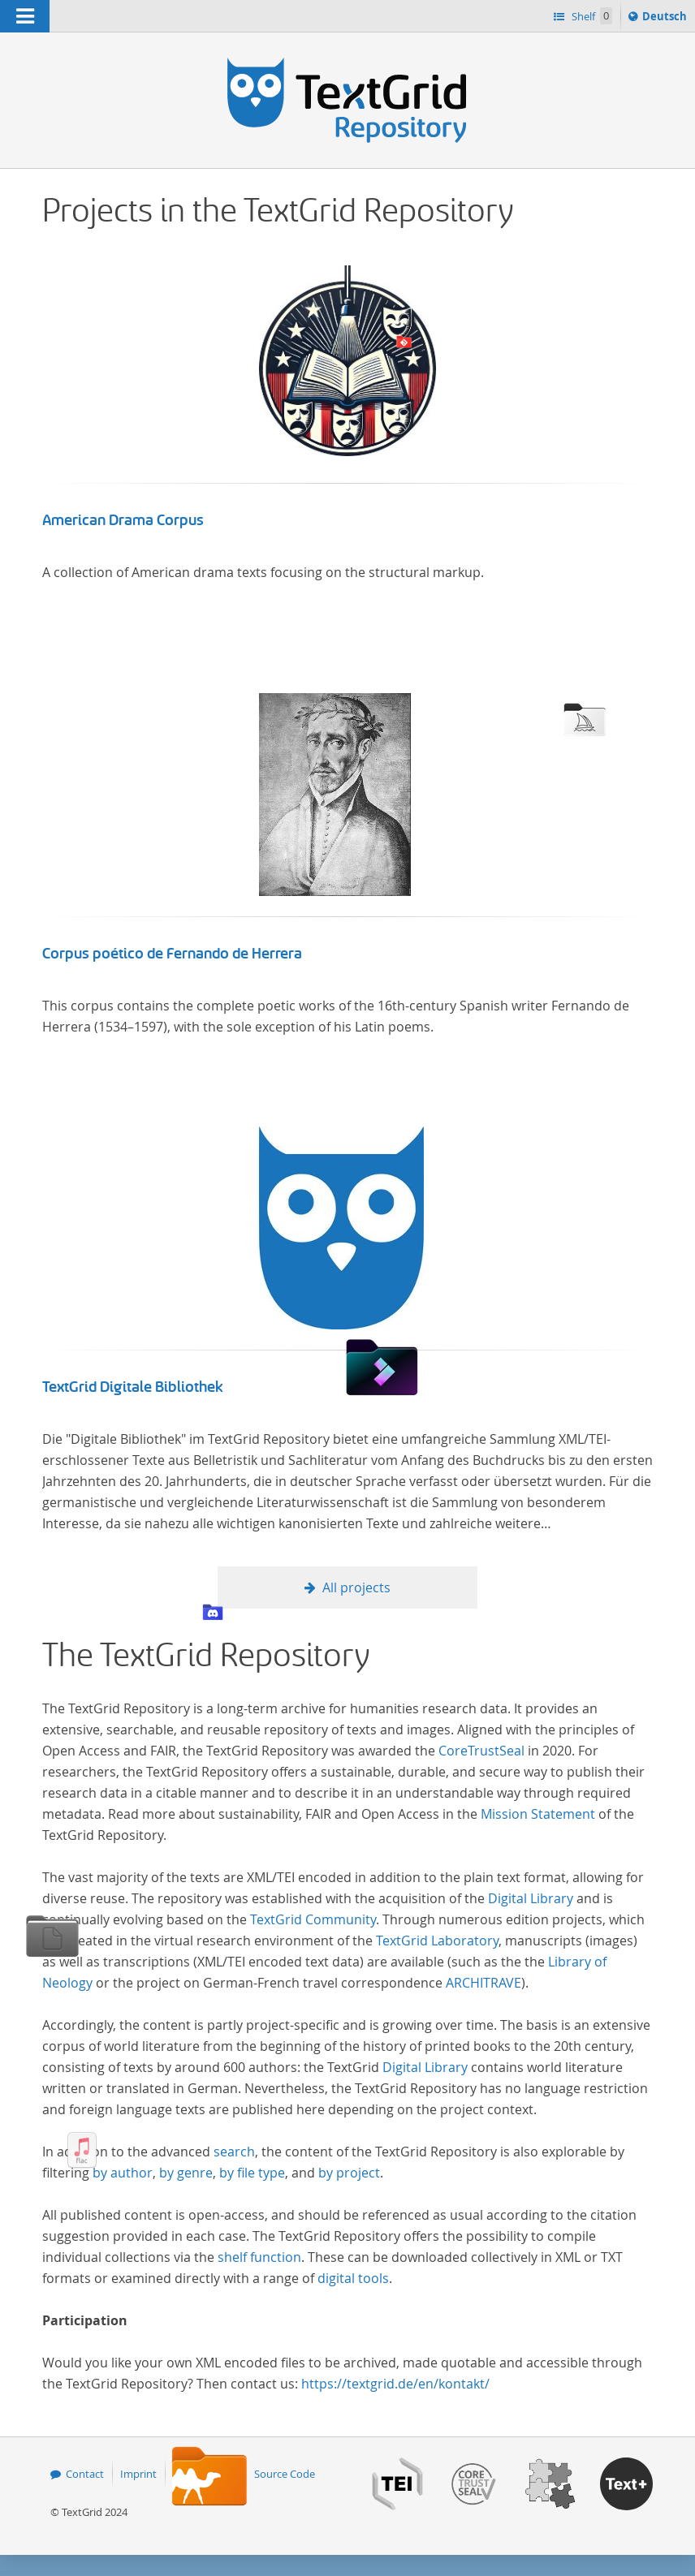 This screenshot has width=695, height=2576. Describe the element at coordinates (404, 342) in the screenshot. I see `open git repository folder` at that location.